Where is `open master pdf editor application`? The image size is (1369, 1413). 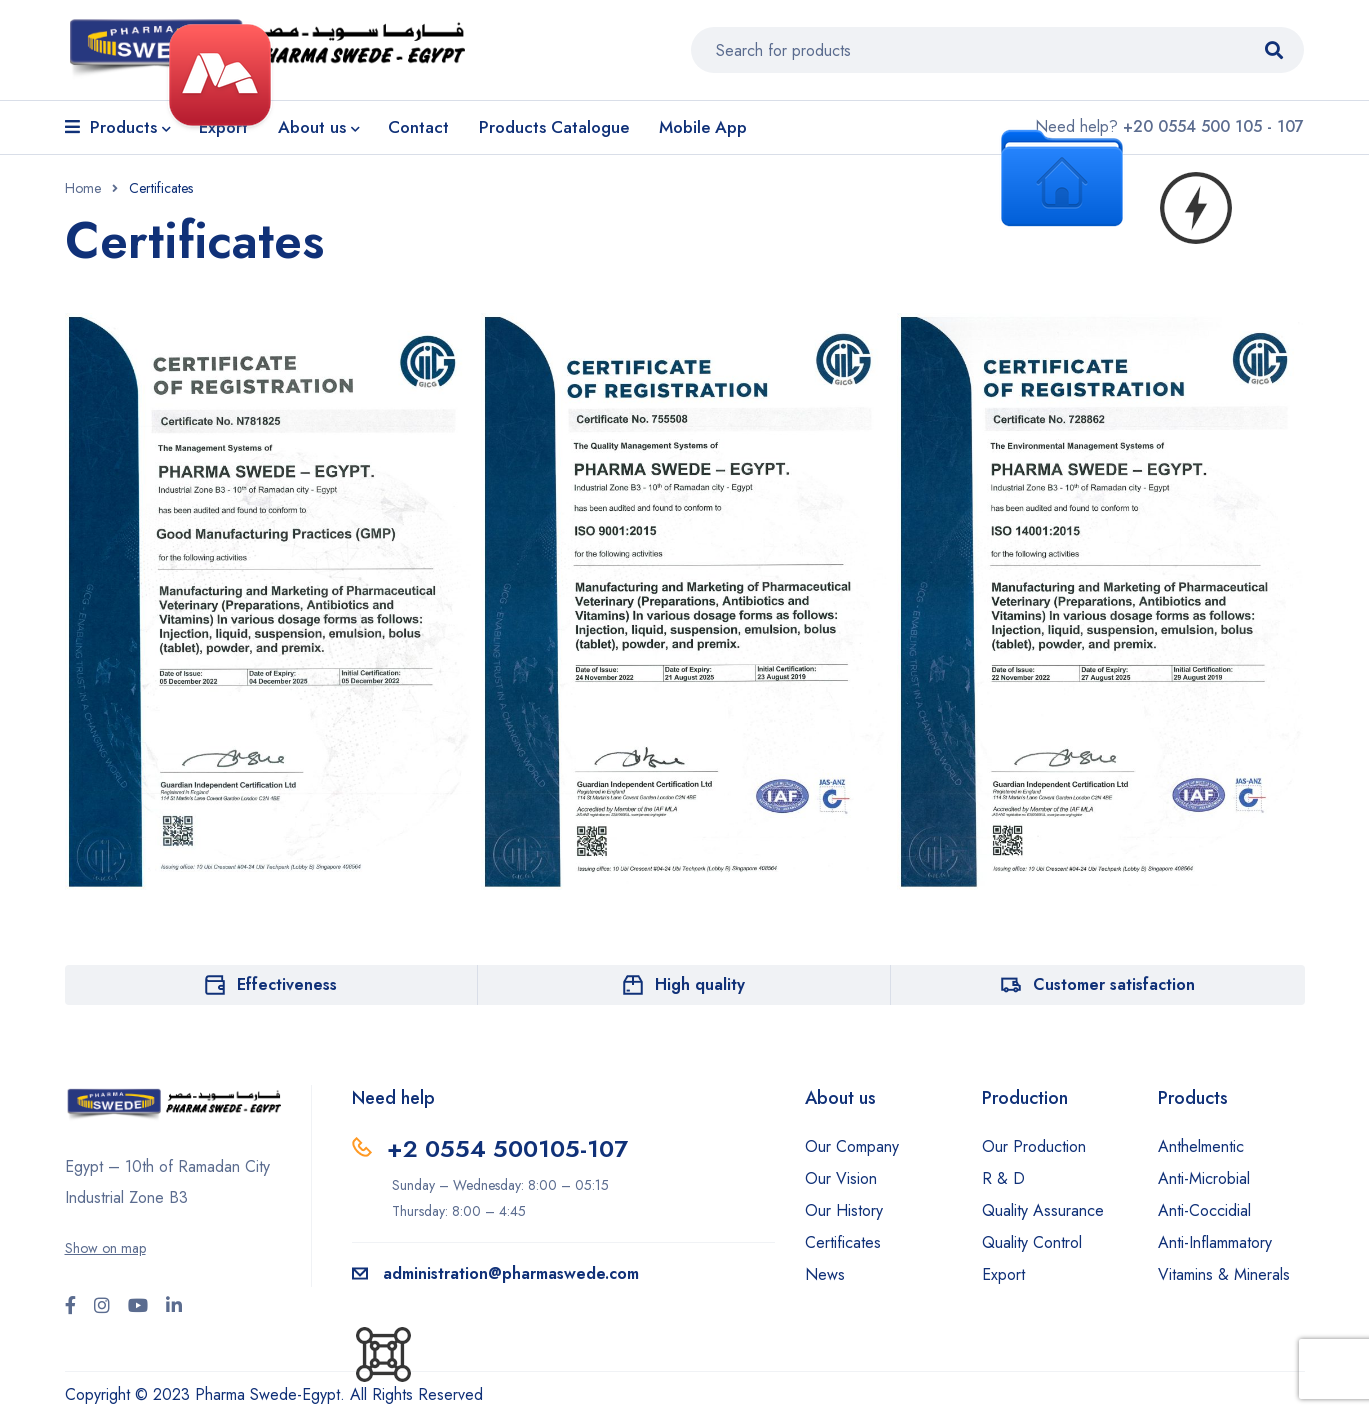
open master pdf editor application is located at coordinates (220, 75).